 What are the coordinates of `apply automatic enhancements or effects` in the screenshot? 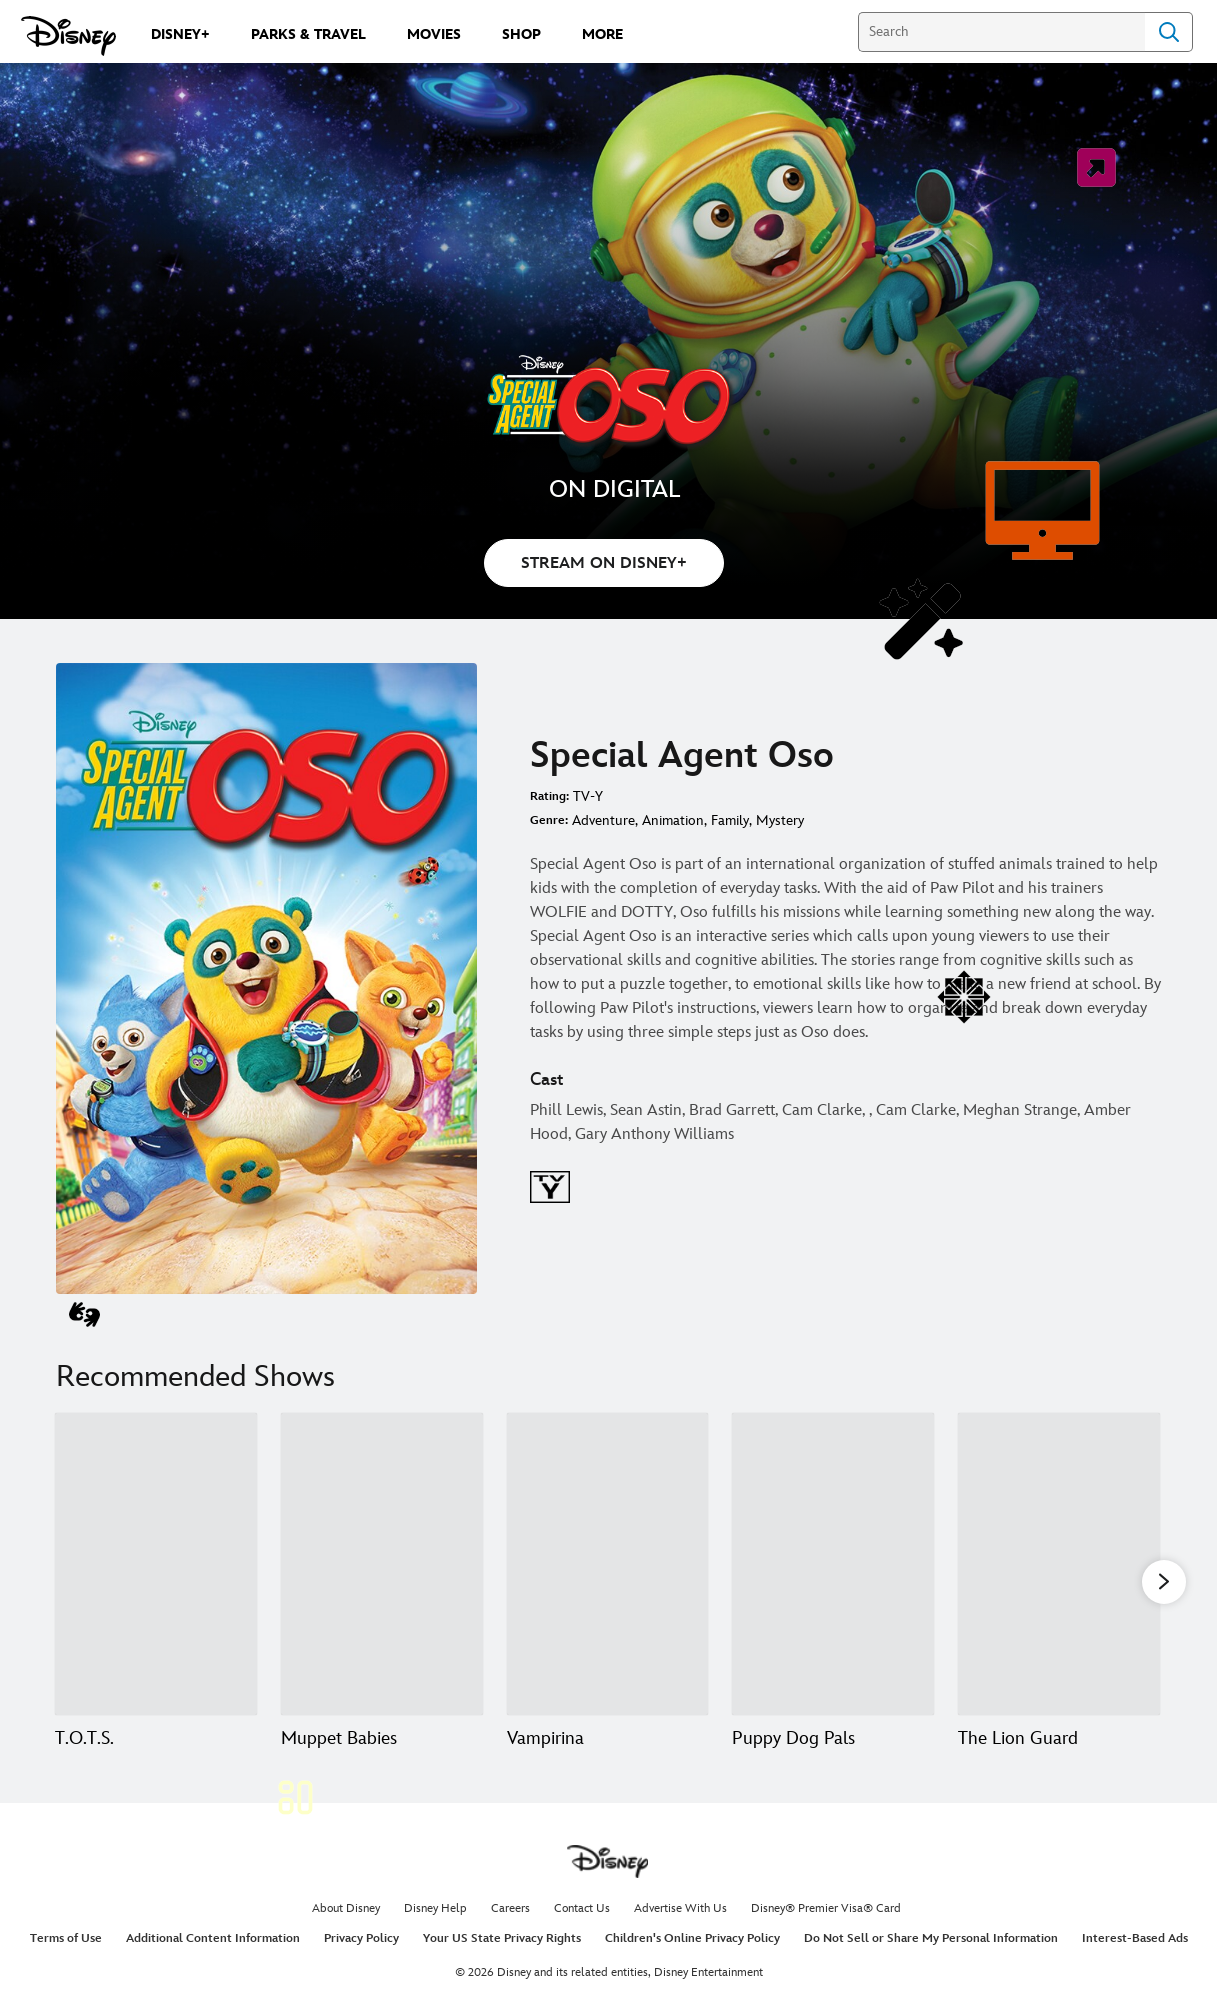 It's located at (922, 621).